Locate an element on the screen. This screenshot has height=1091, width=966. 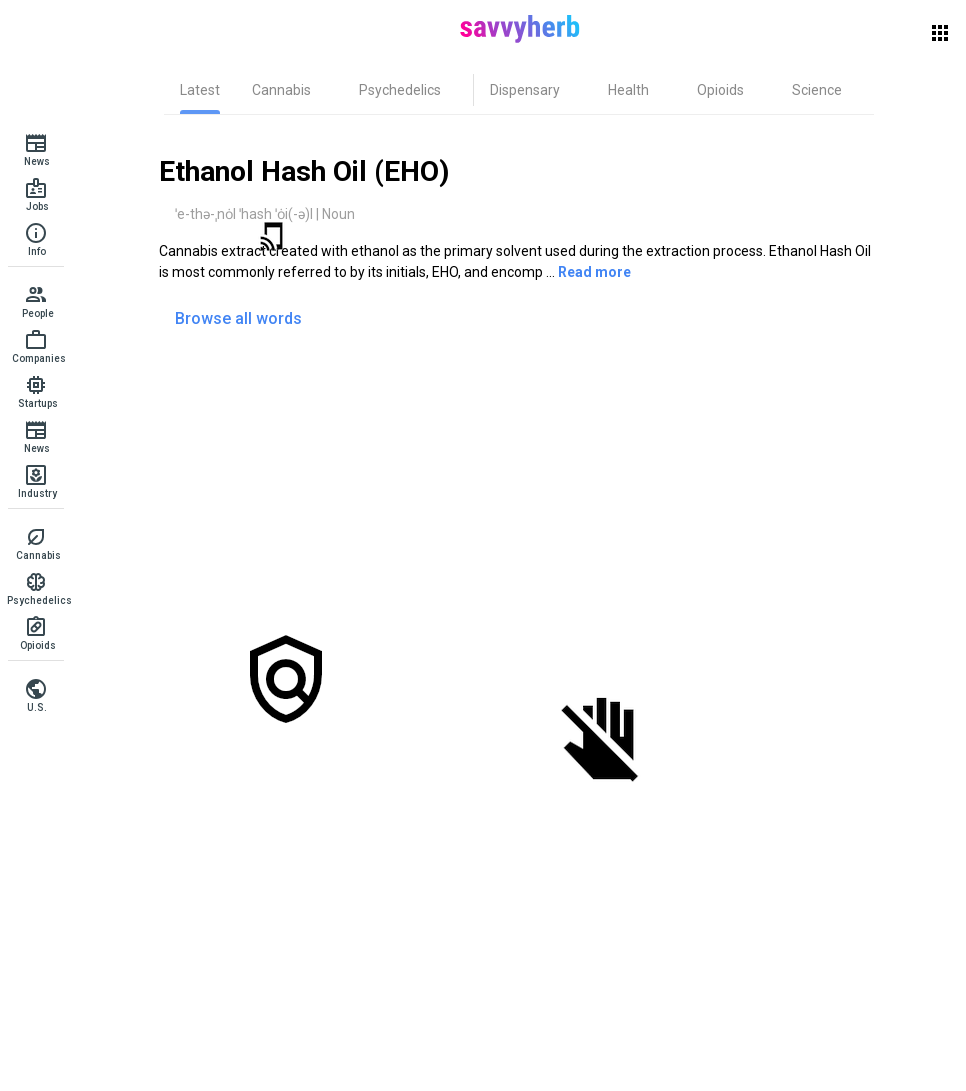
view privacy policy or terms is located at coordinates (286, 679).